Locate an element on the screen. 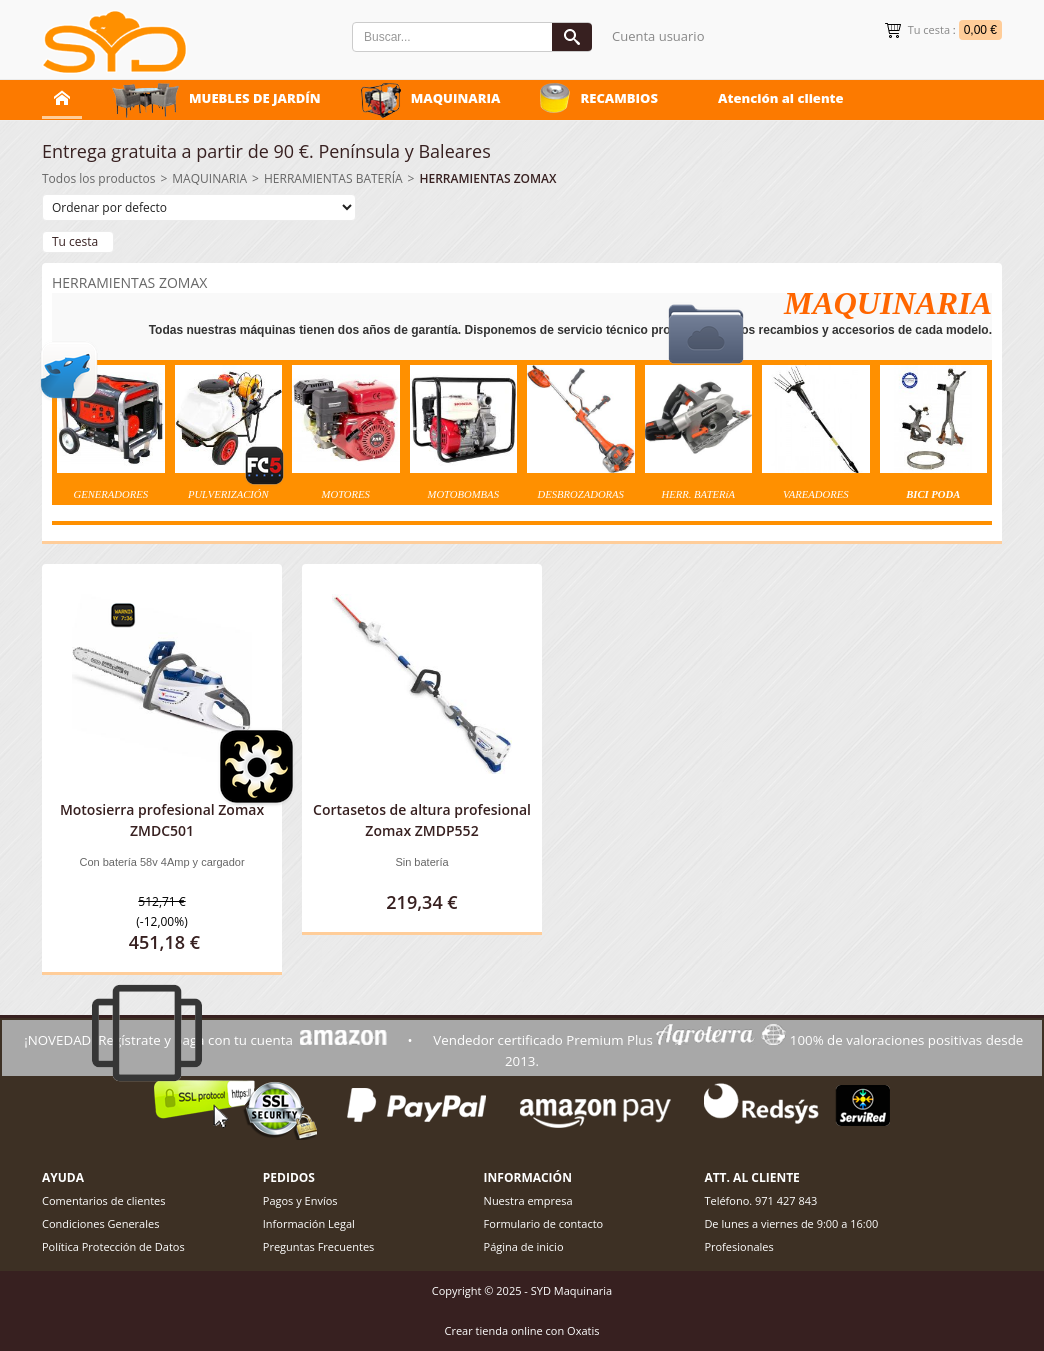  launch far cry 5 game is located at coordinates (264, 465).